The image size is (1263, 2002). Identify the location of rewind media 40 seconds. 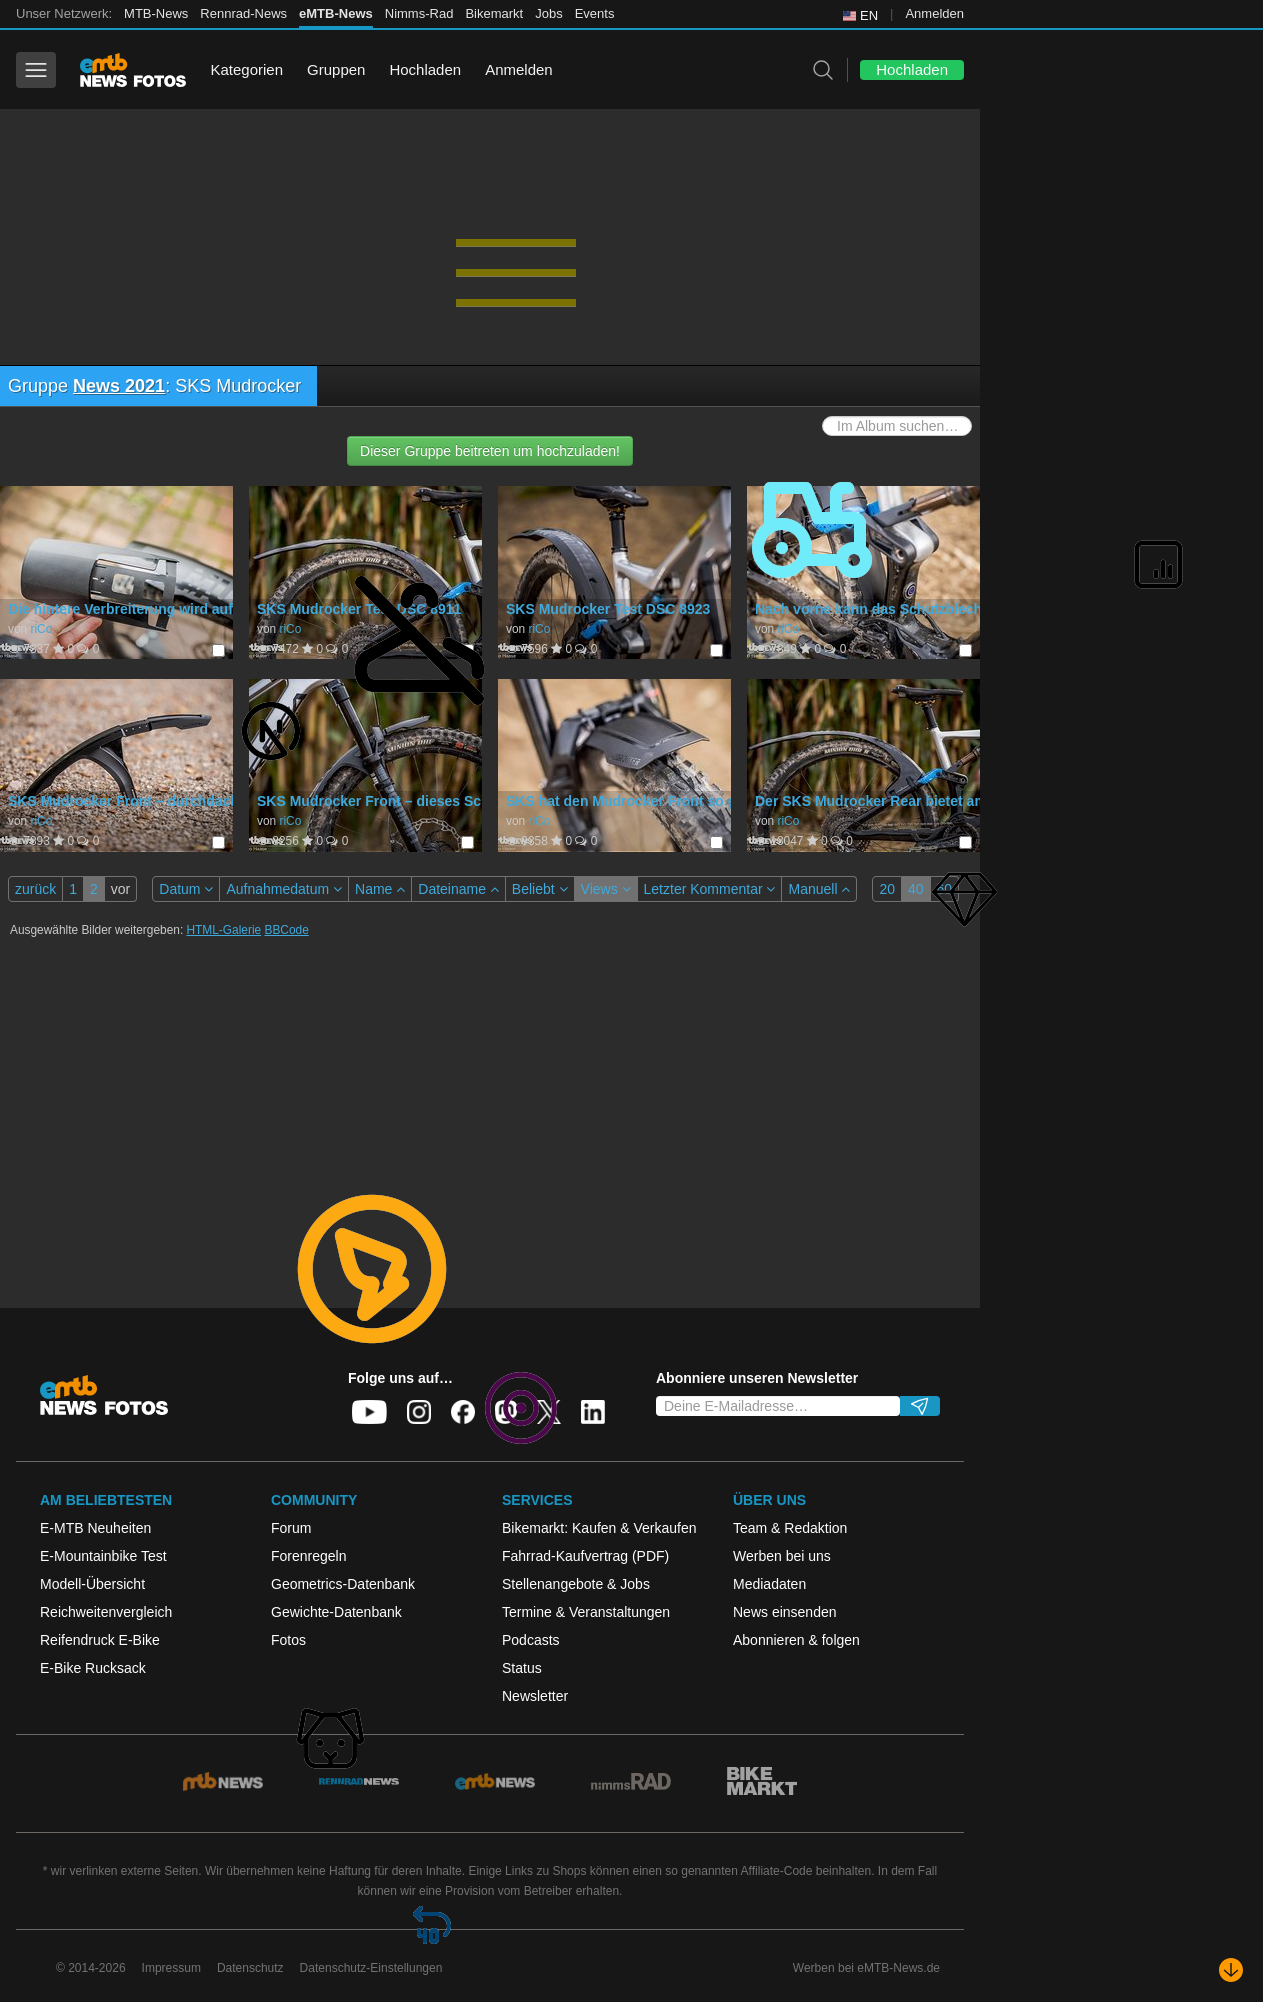
(431, 1926).